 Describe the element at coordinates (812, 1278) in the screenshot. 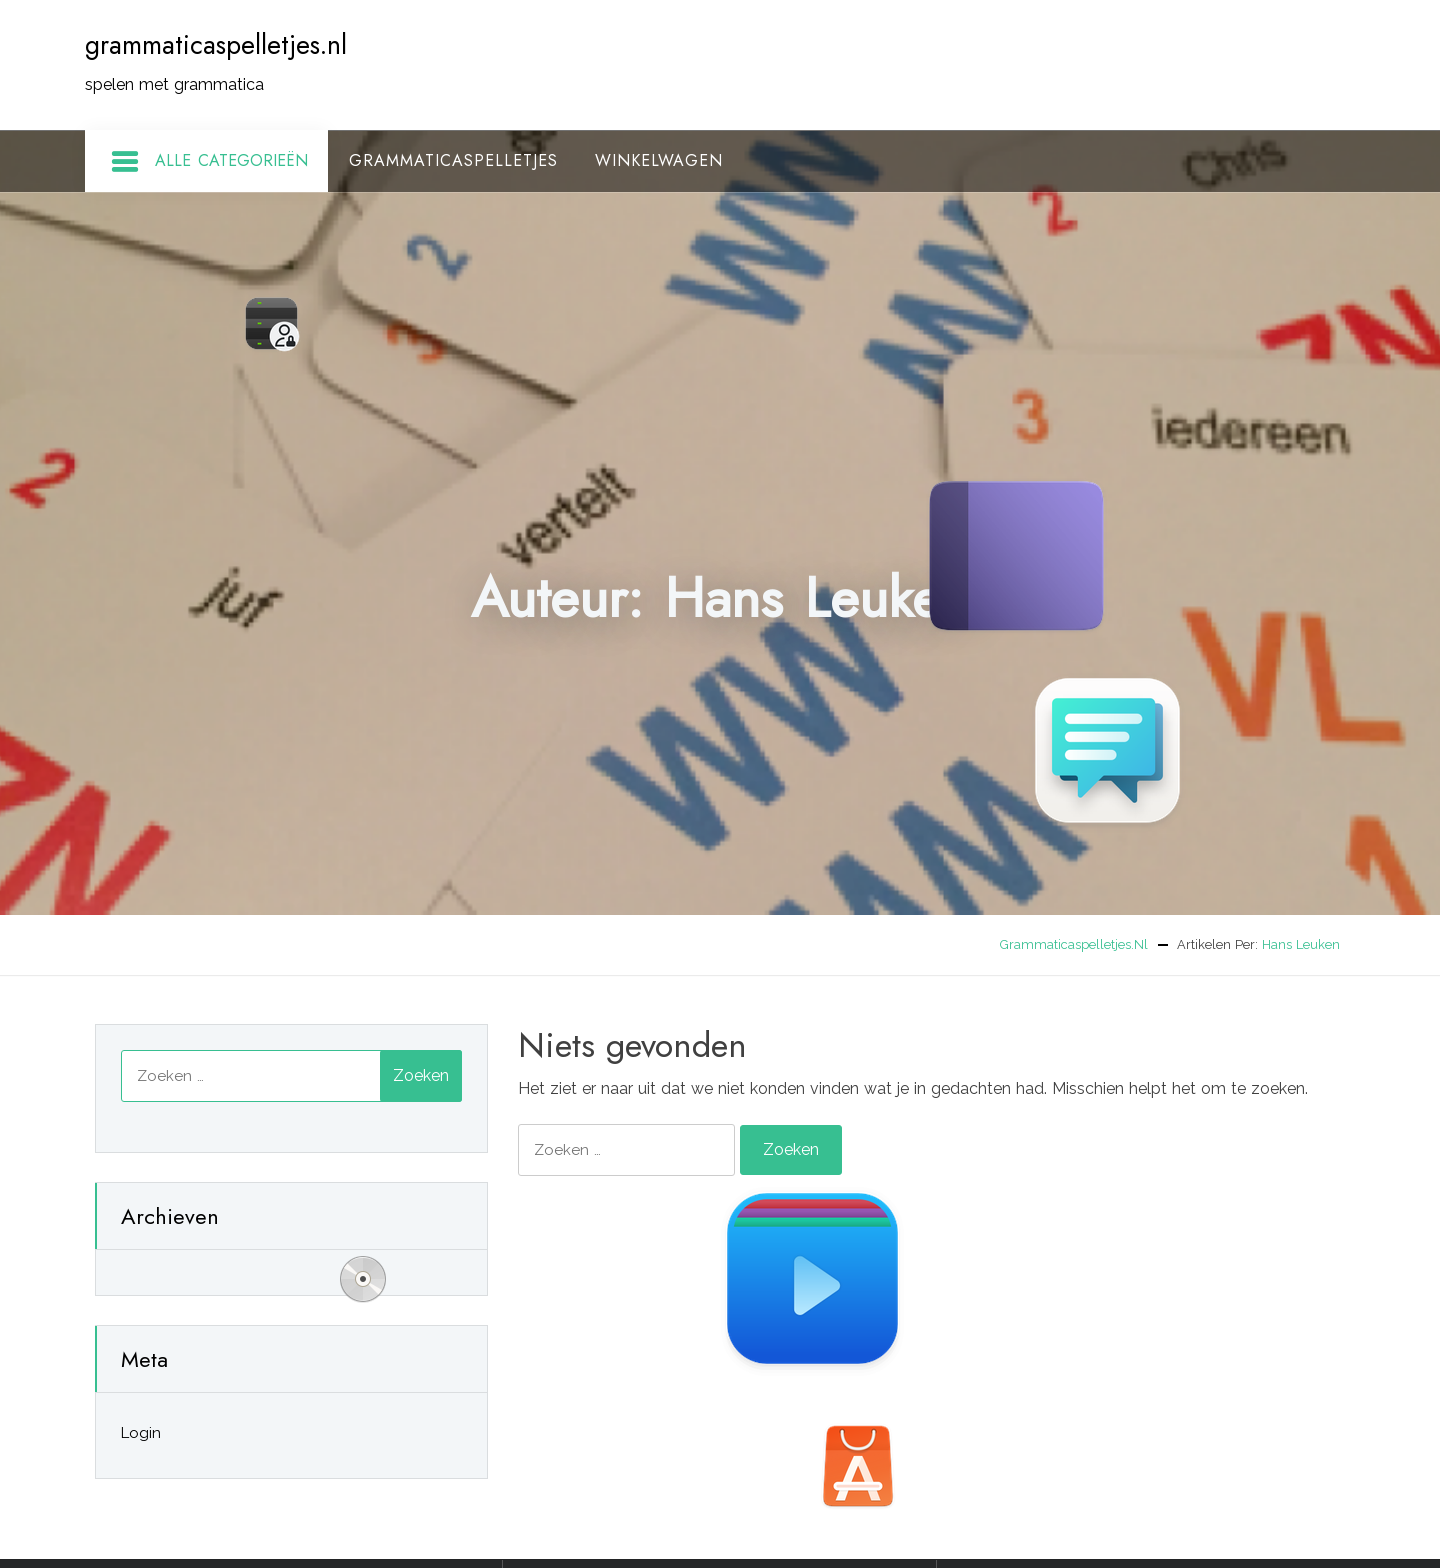

I see `open calligra stage presentation app` at that location.